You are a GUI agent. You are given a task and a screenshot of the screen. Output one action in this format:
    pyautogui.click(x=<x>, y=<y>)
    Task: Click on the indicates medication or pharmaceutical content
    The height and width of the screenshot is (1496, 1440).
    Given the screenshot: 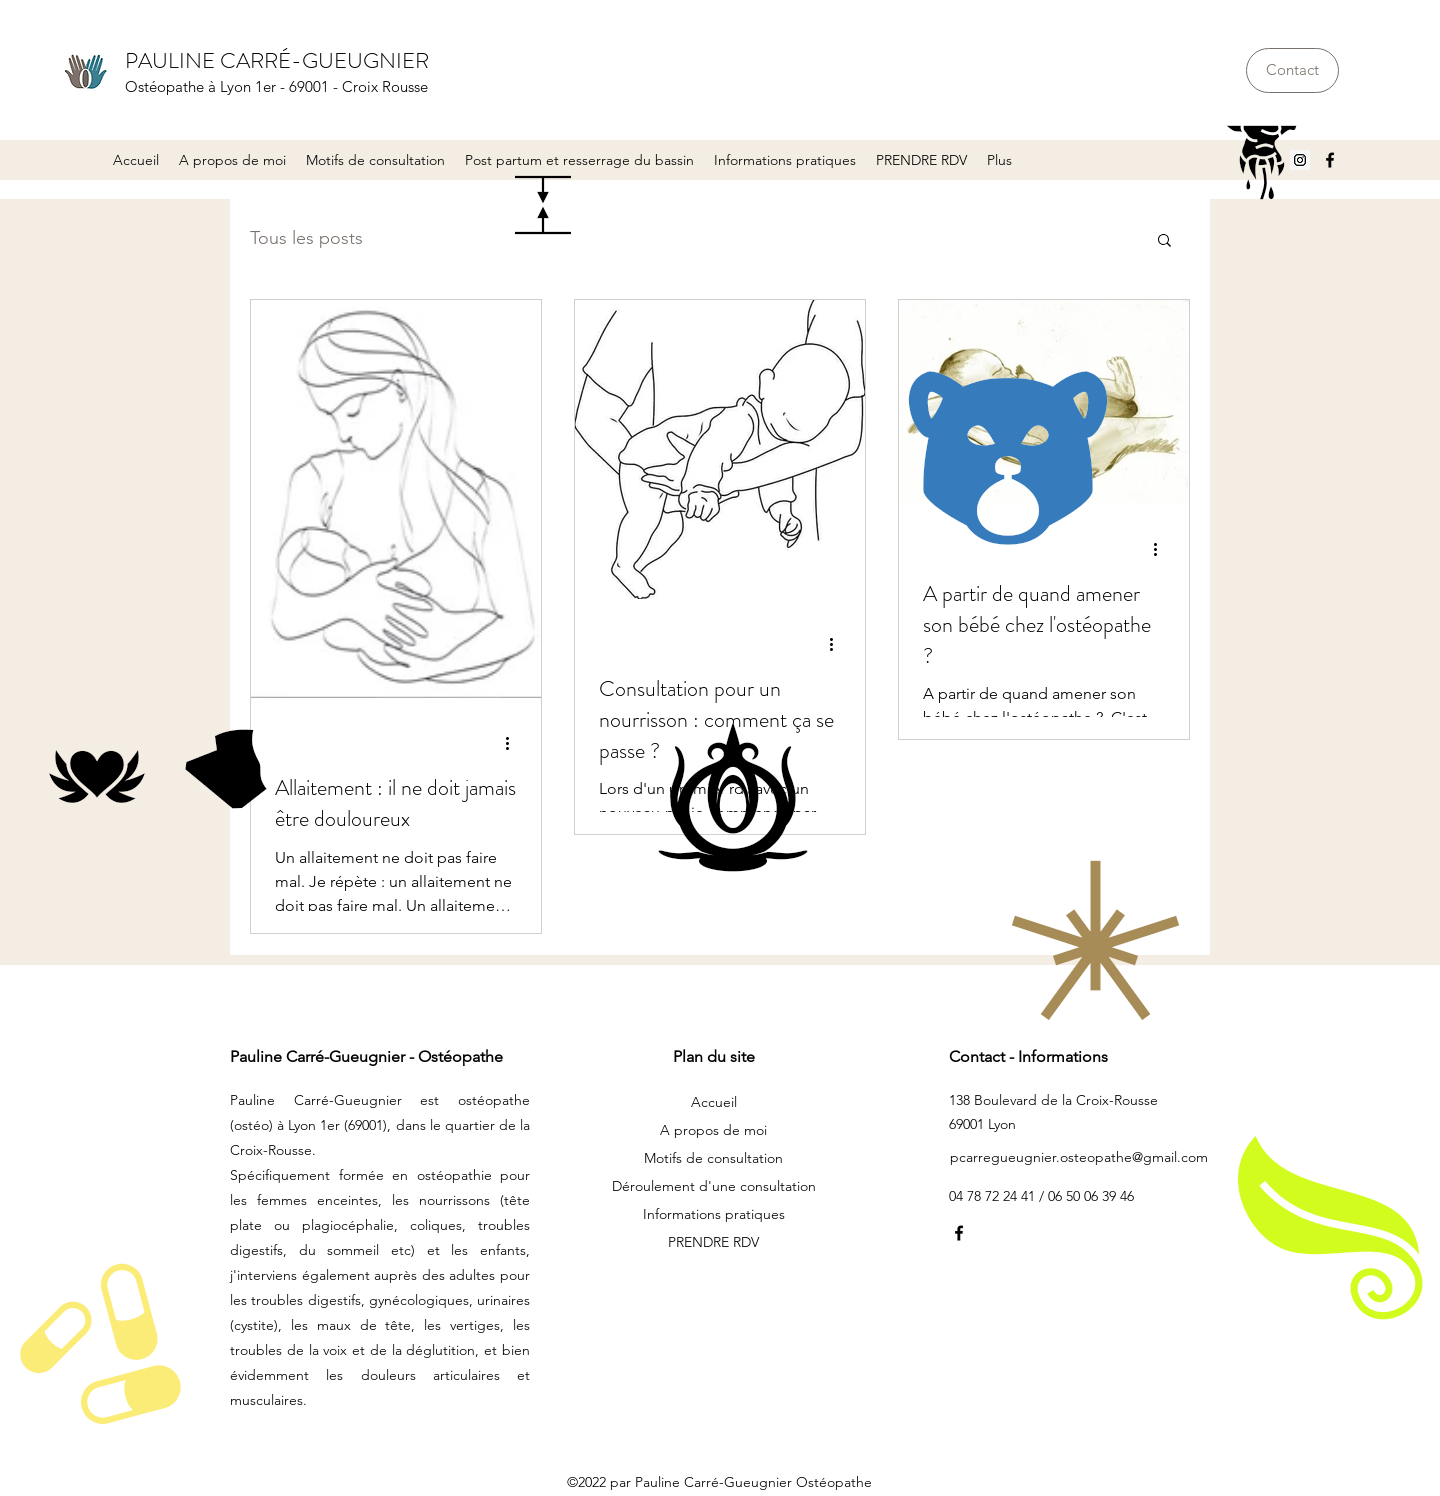 What is the action you would take?
    pyautogui.click(x=99, y=1343)
    